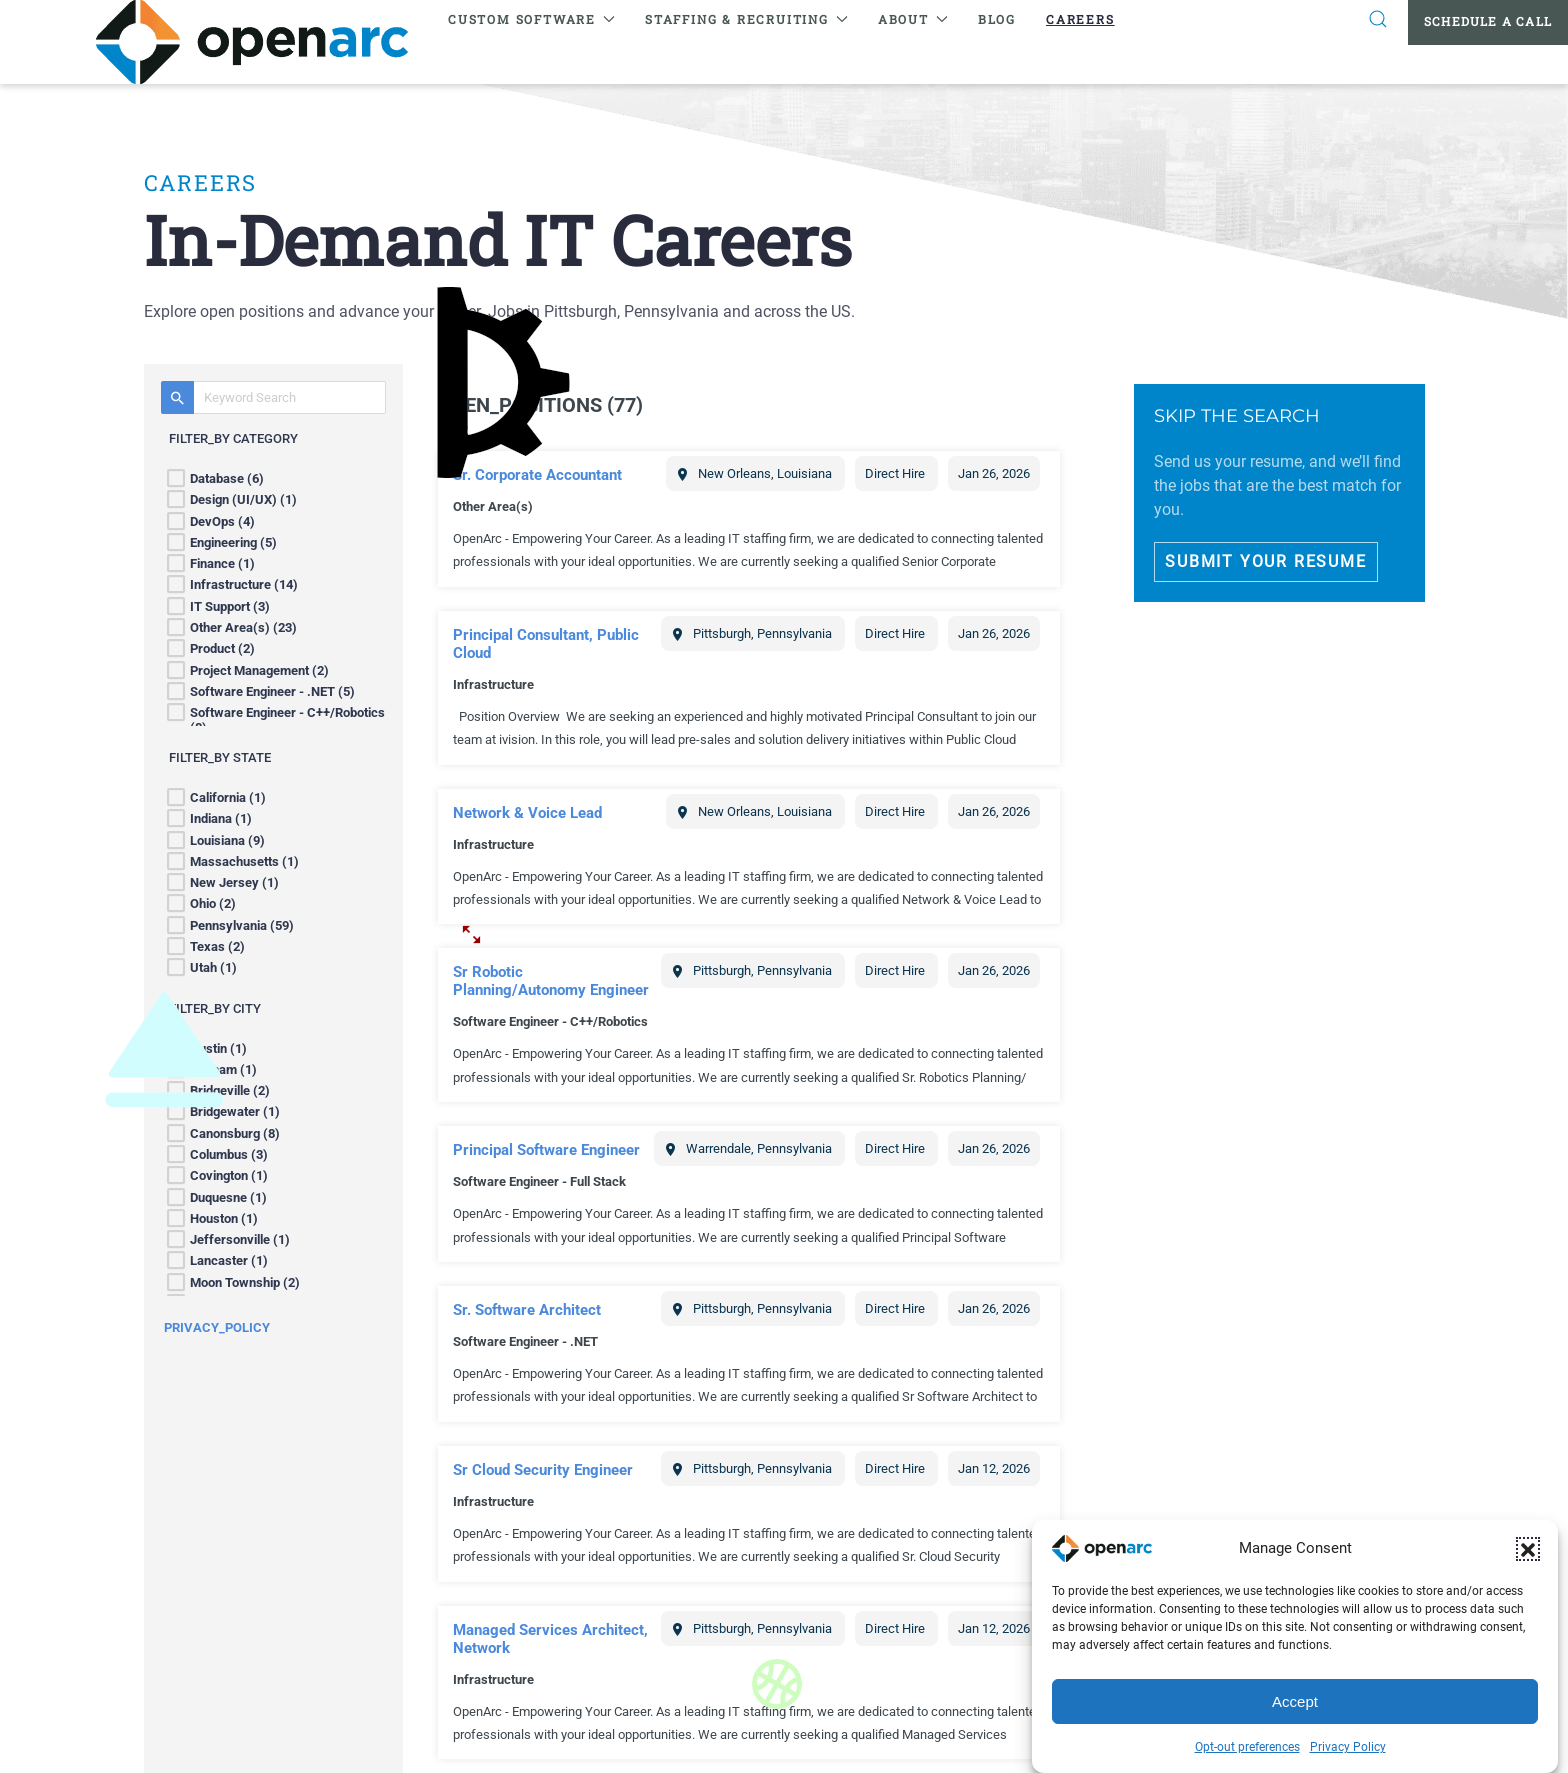 The image size is (1568, 1773). Describe the element at coordinates (471, 934) in the screenshot. I see `expand content to fullscreen` at that location.